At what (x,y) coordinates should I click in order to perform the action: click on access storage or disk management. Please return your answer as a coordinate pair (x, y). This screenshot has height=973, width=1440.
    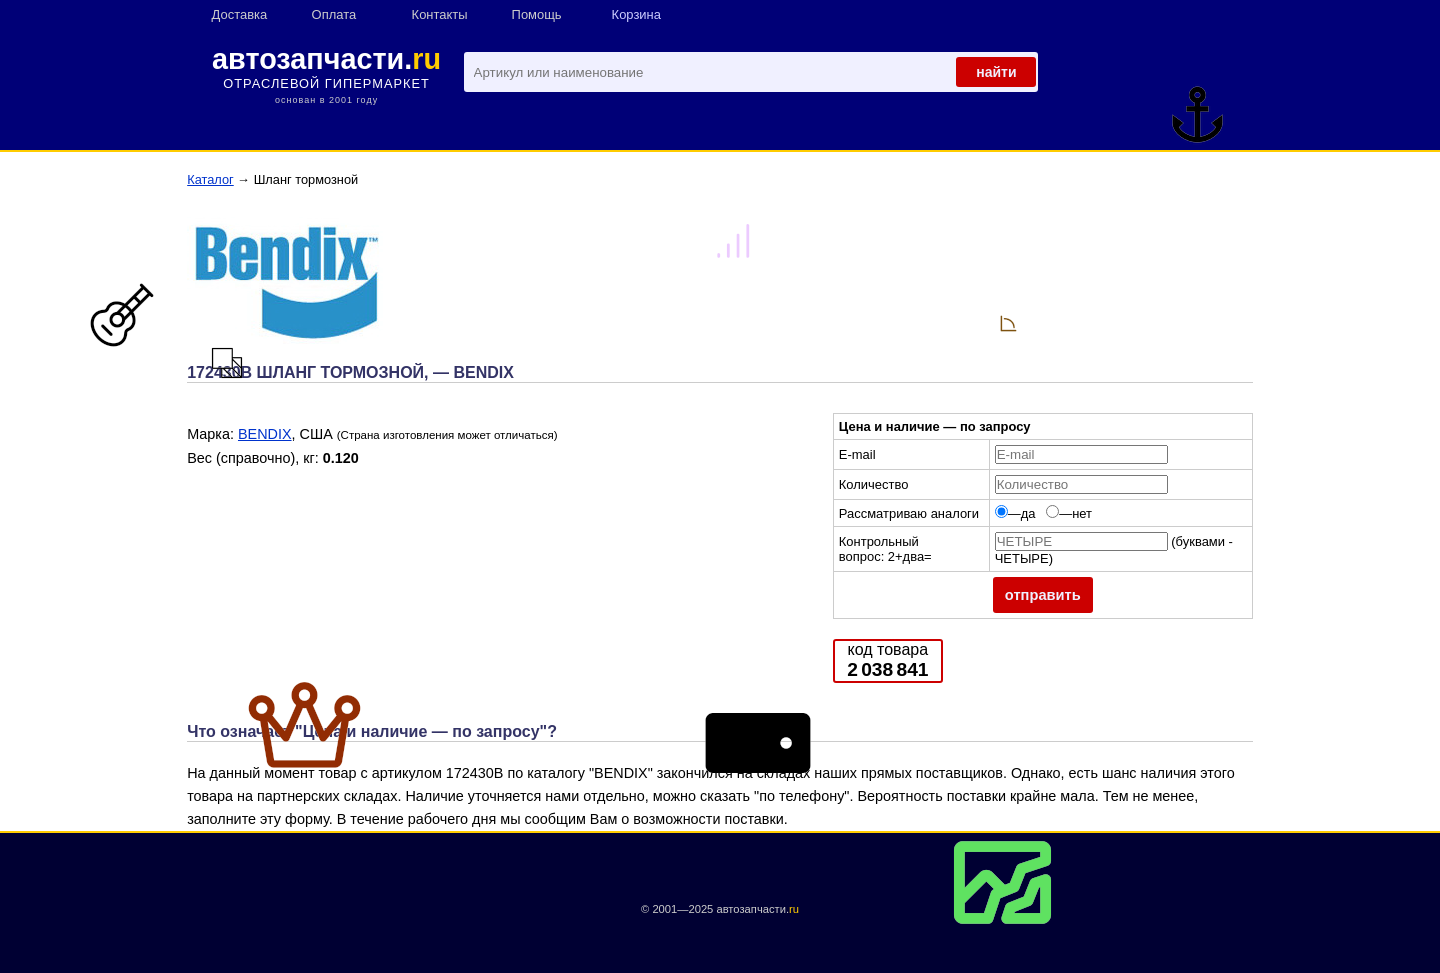
    Looking at the image, I should click on (758, 743).